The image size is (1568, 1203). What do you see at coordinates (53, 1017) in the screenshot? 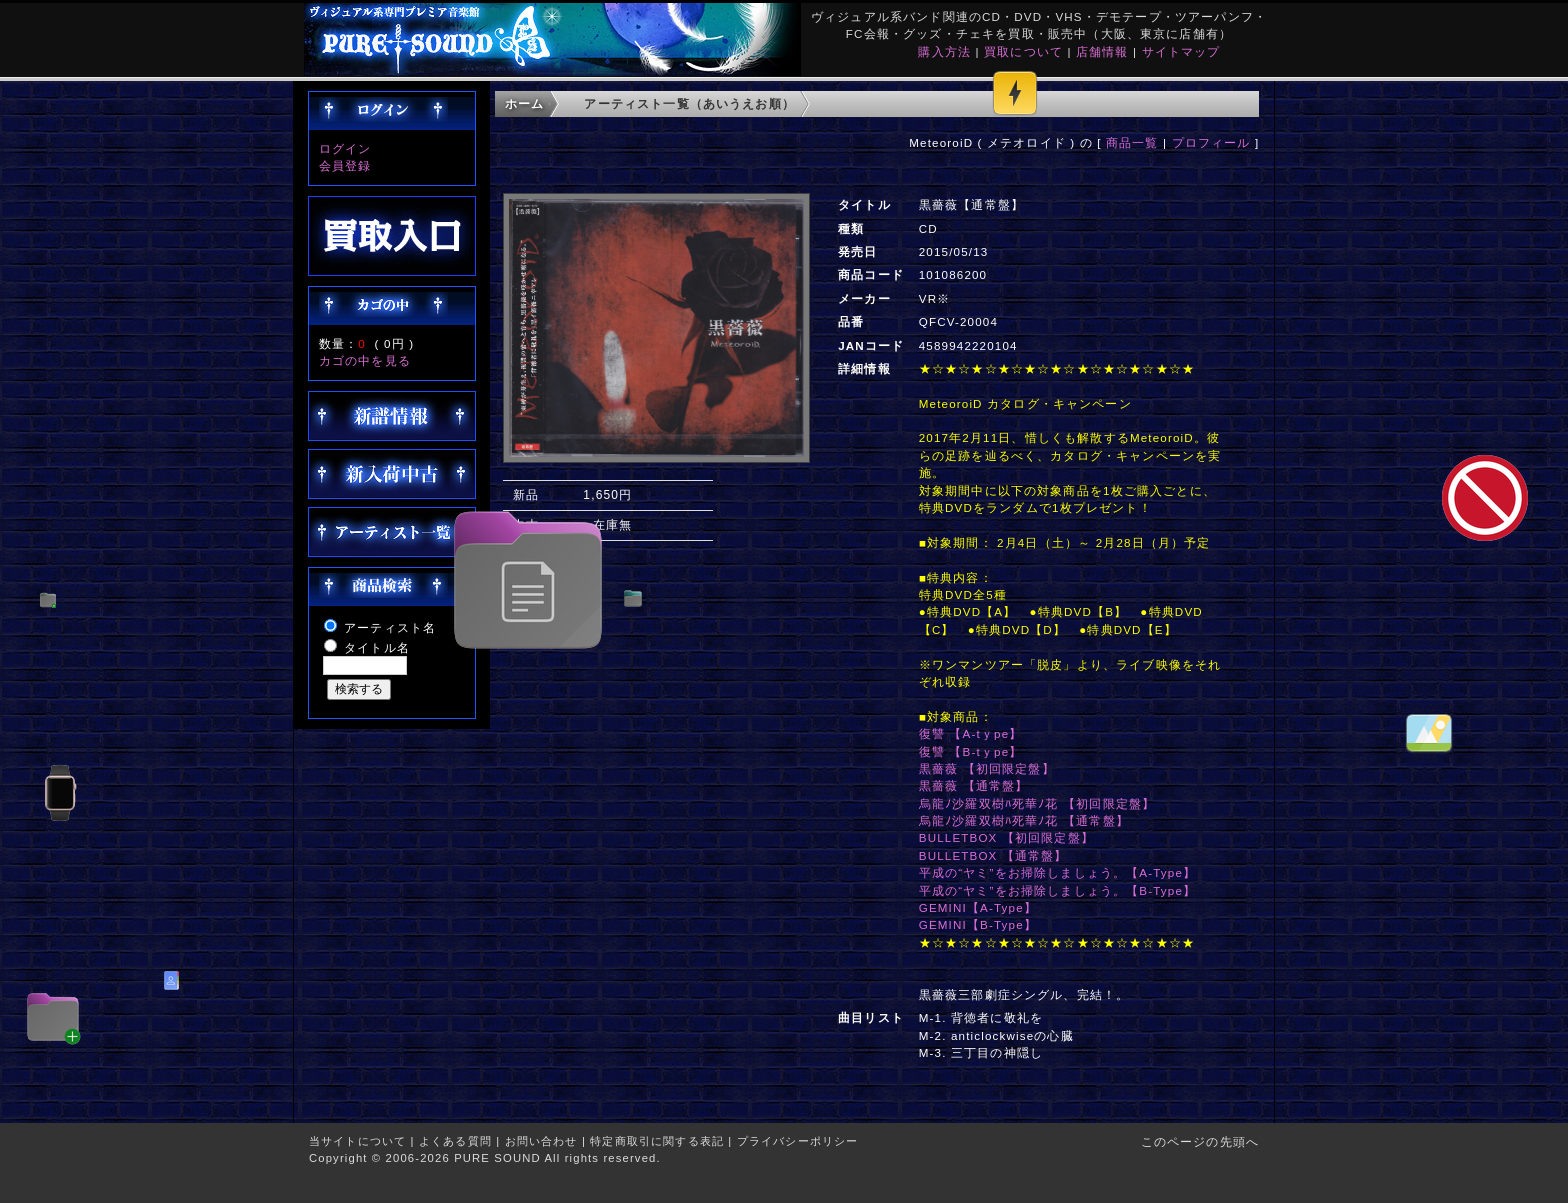
I see `create a new folder` at bounding box center [53, 1017].